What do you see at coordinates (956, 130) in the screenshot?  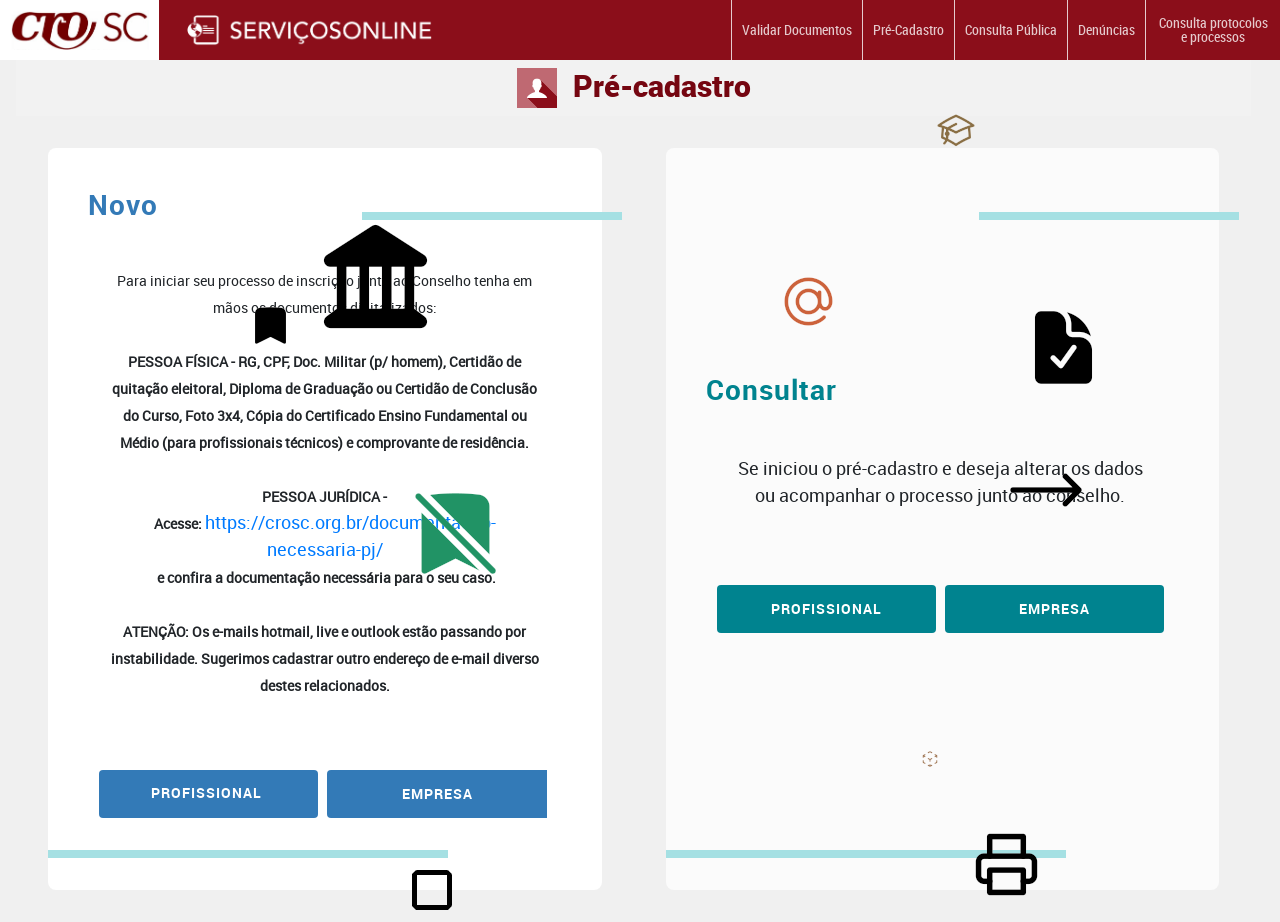 I see `access education or learning features` at bounding box center [956, 130].